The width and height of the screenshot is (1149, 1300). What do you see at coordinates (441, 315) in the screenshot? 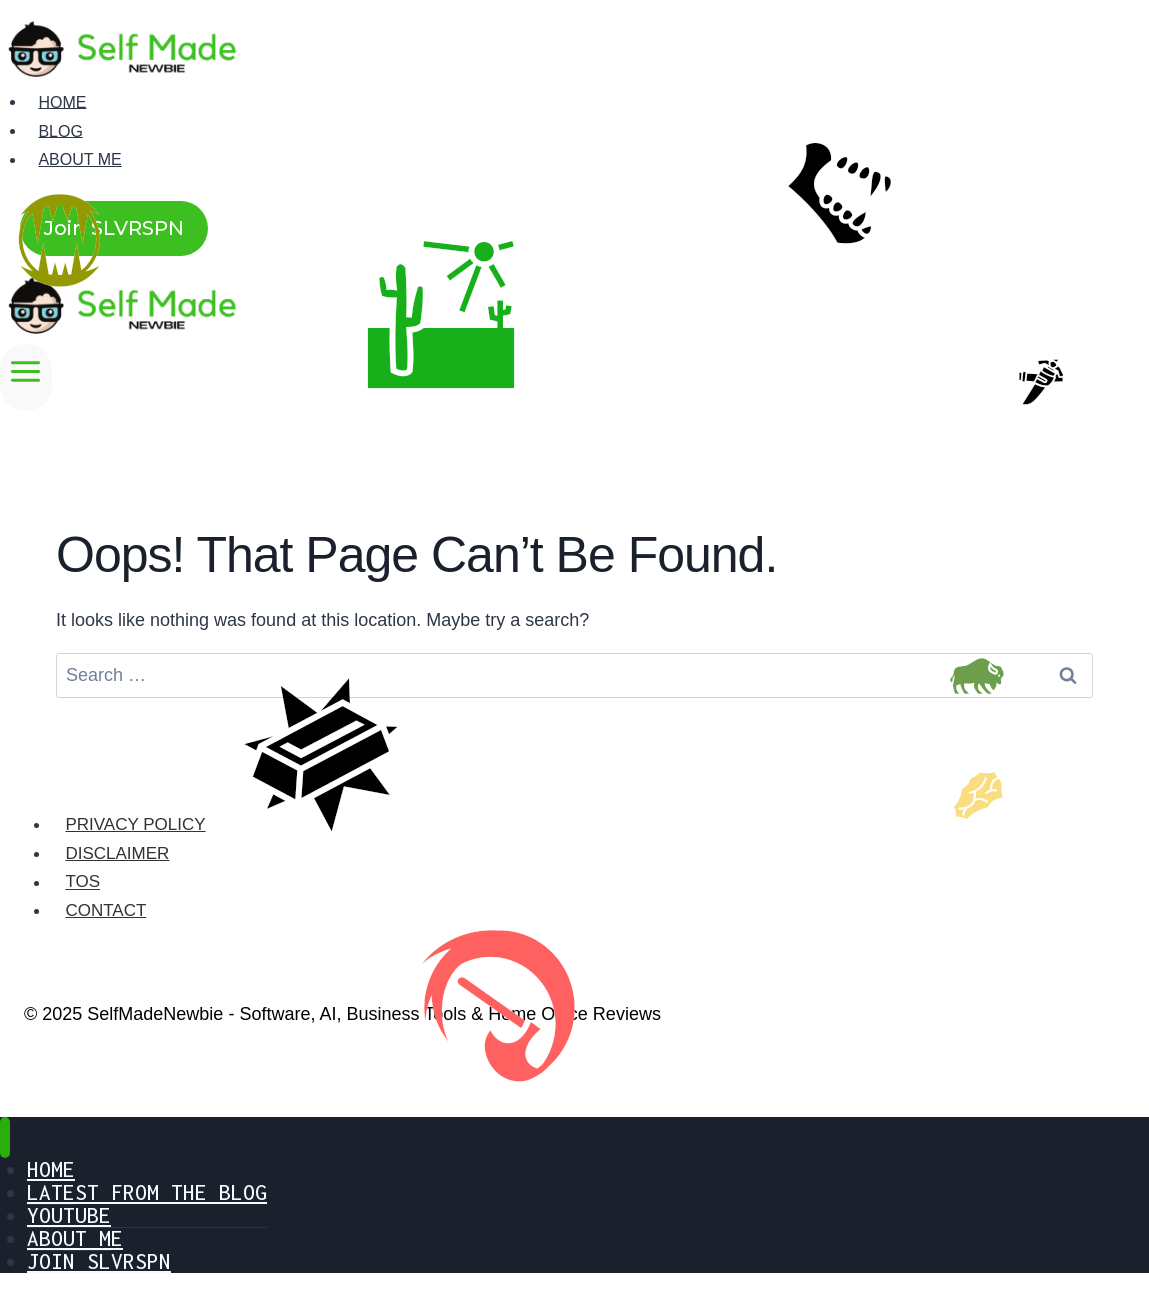
I see `indicates desert or arid climate zone` at bounding box center [441, 315].